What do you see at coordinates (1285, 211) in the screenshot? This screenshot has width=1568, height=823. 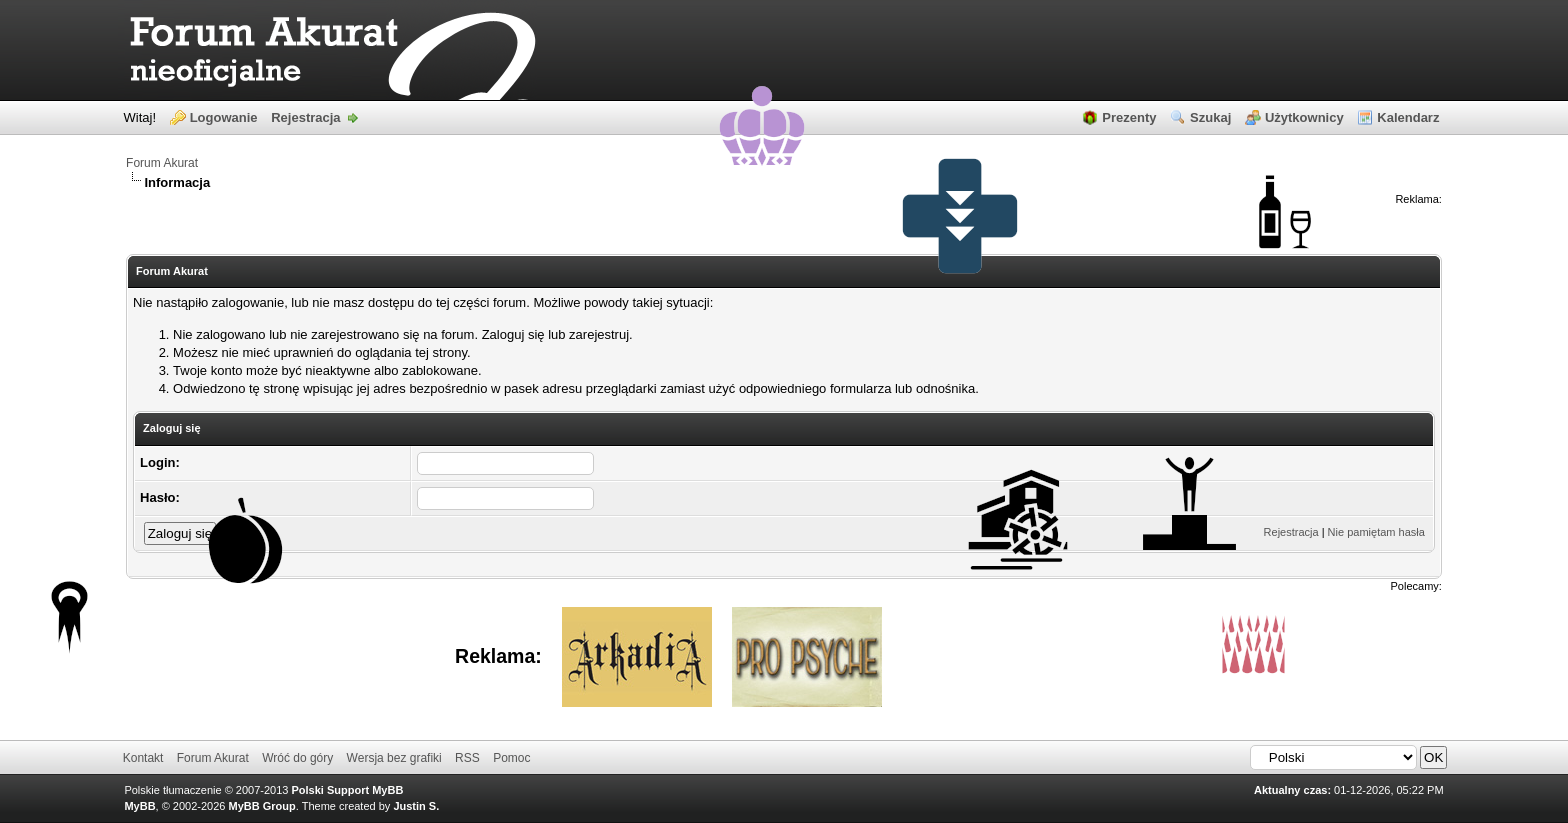 I see `browse wine selection or beverage menu` at bounding box center [1285, 211].